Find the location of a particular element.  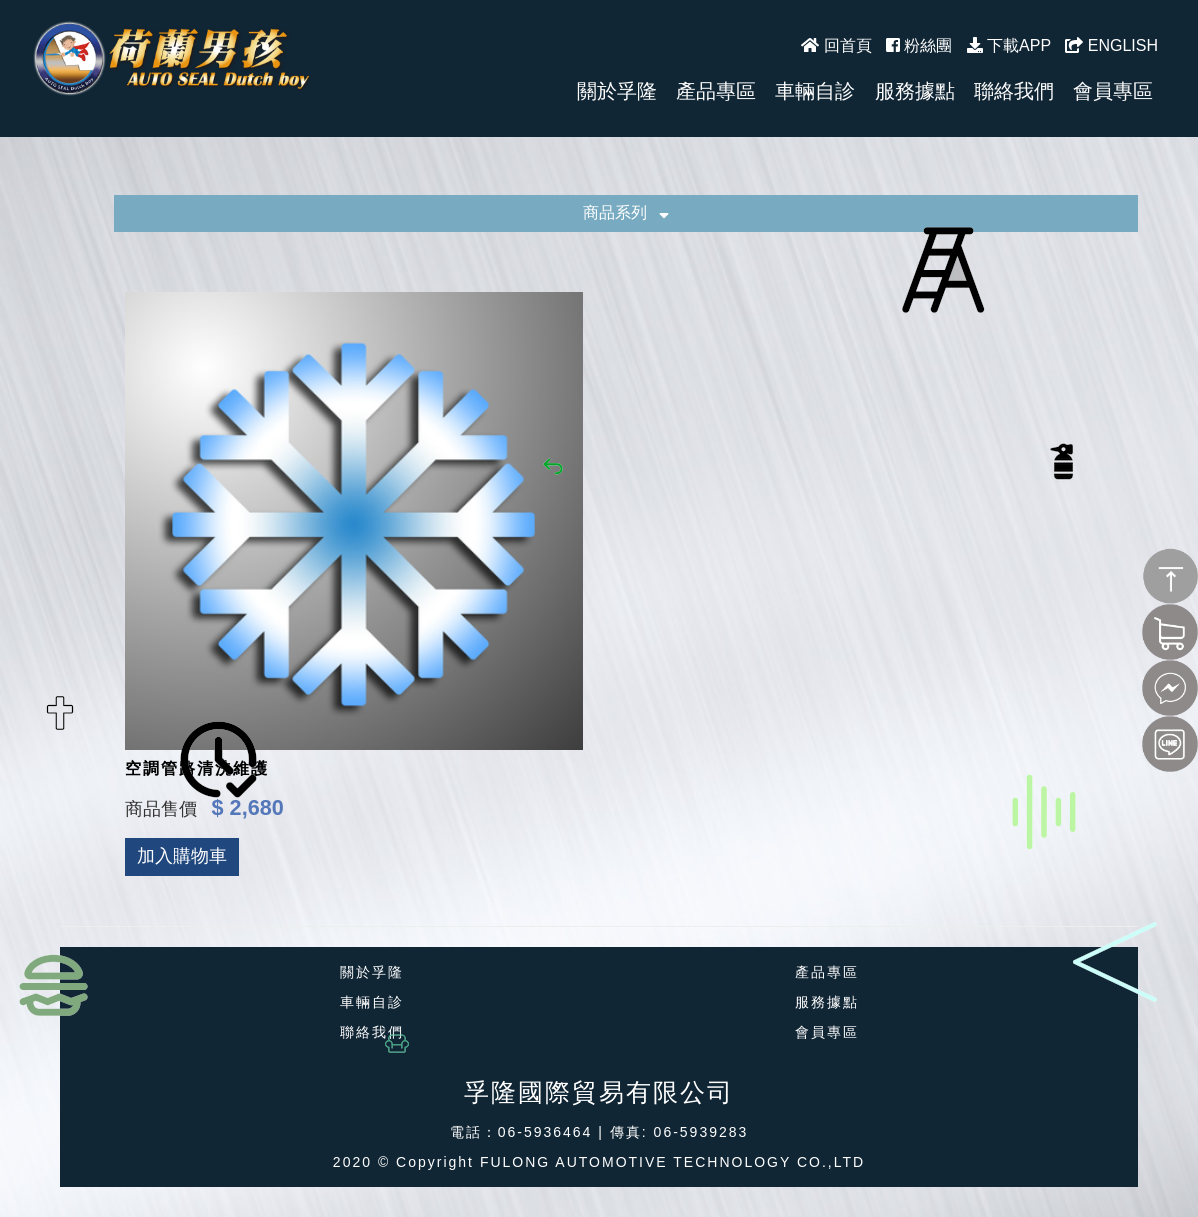

audio waveform or sound visualization is located at coordinates (1044, 812).